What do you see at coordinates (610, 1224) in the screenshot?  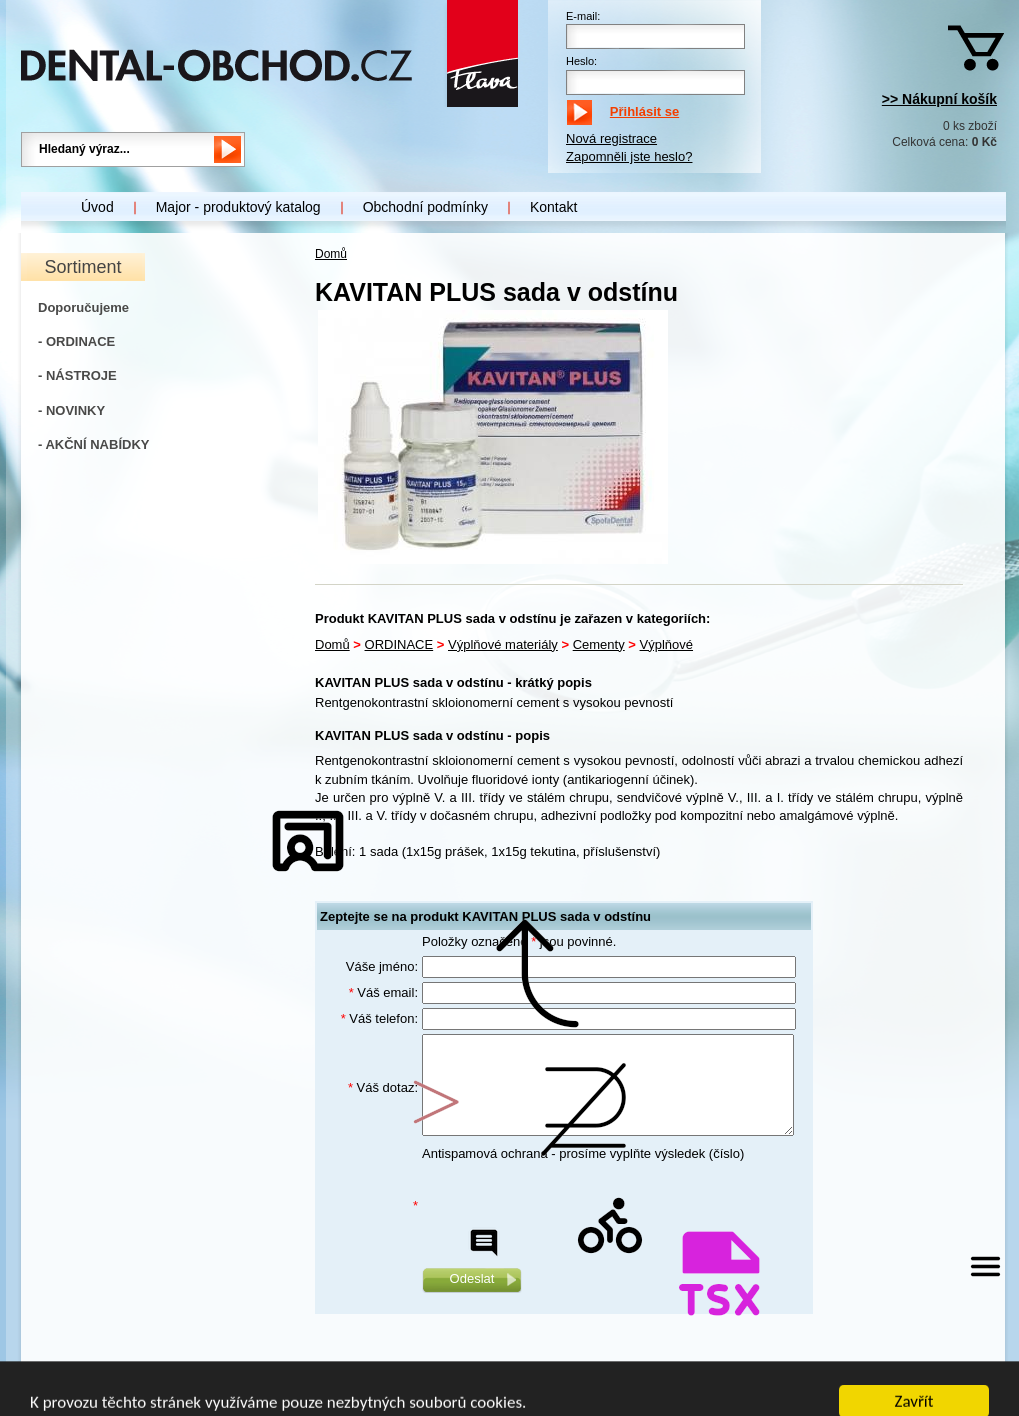 I see `select bicycle as transportation mode` at bounding box center [610, 1224].